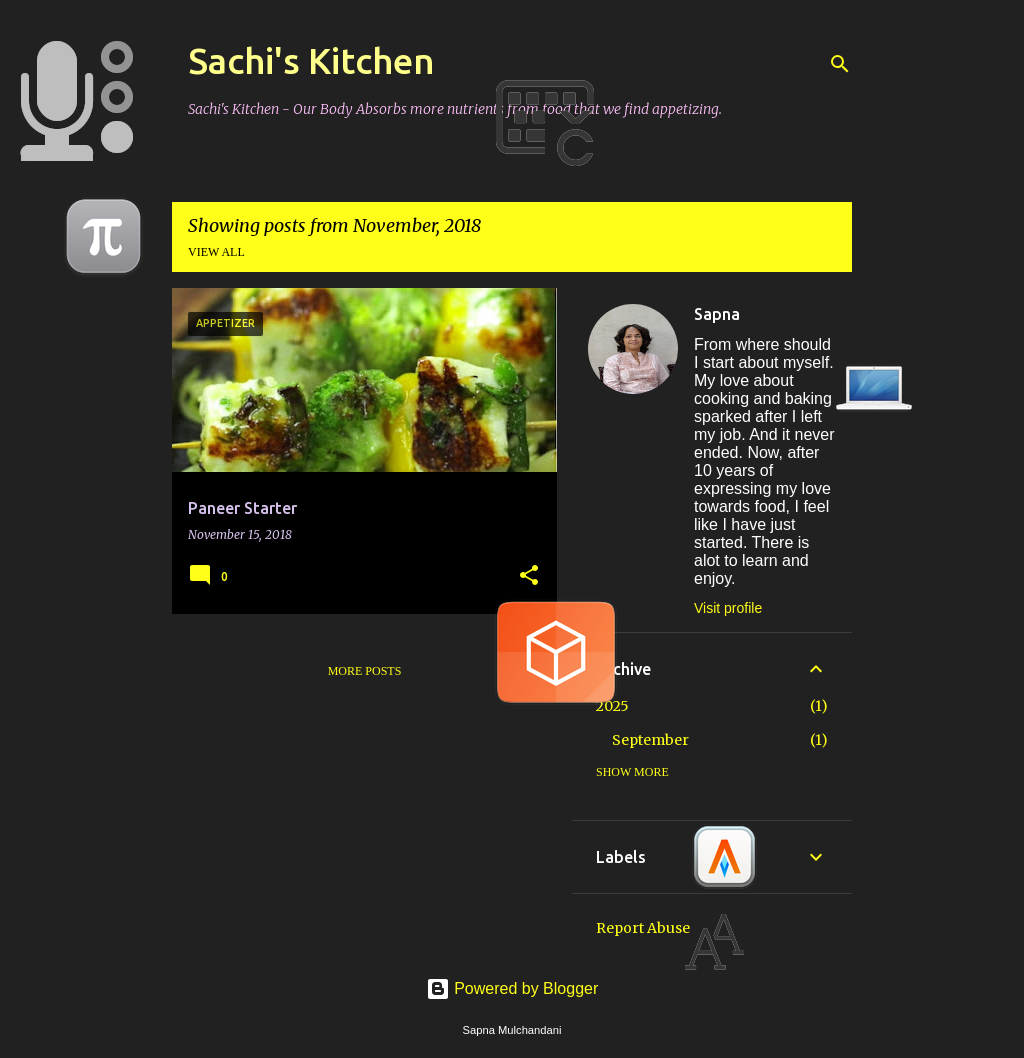 Image resolution: width=1024 pixels, height=1058 pixels. I want to click on open a 3D model file in STL binary format, so click(556, 648).